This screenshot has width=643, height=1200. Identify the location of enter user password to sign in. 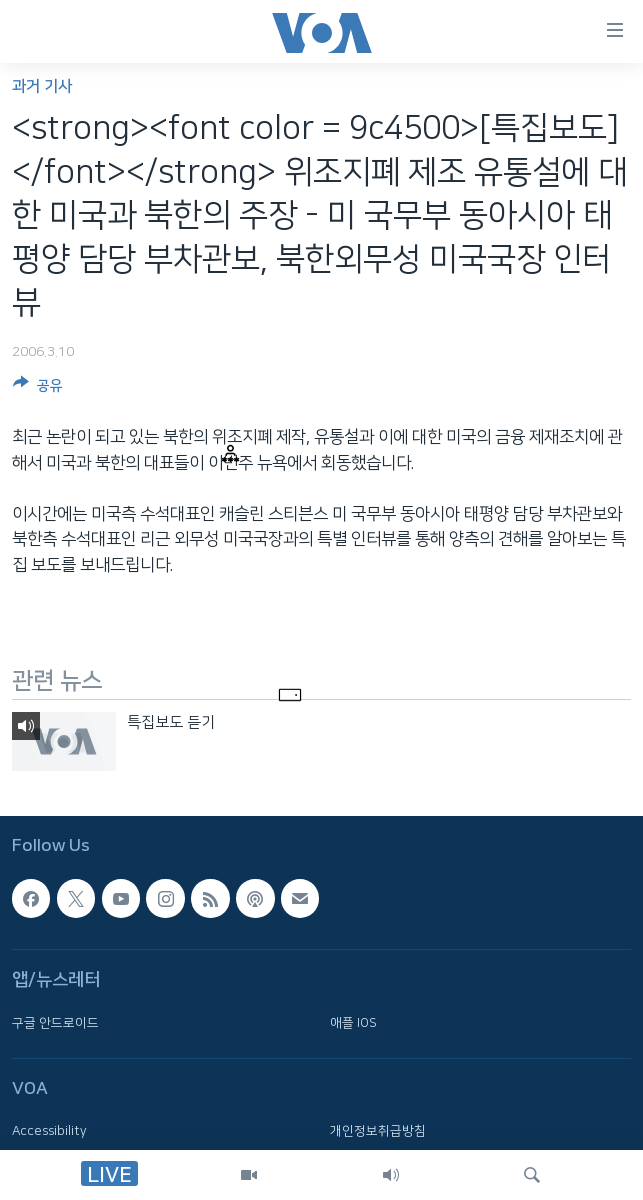
(230, 453).